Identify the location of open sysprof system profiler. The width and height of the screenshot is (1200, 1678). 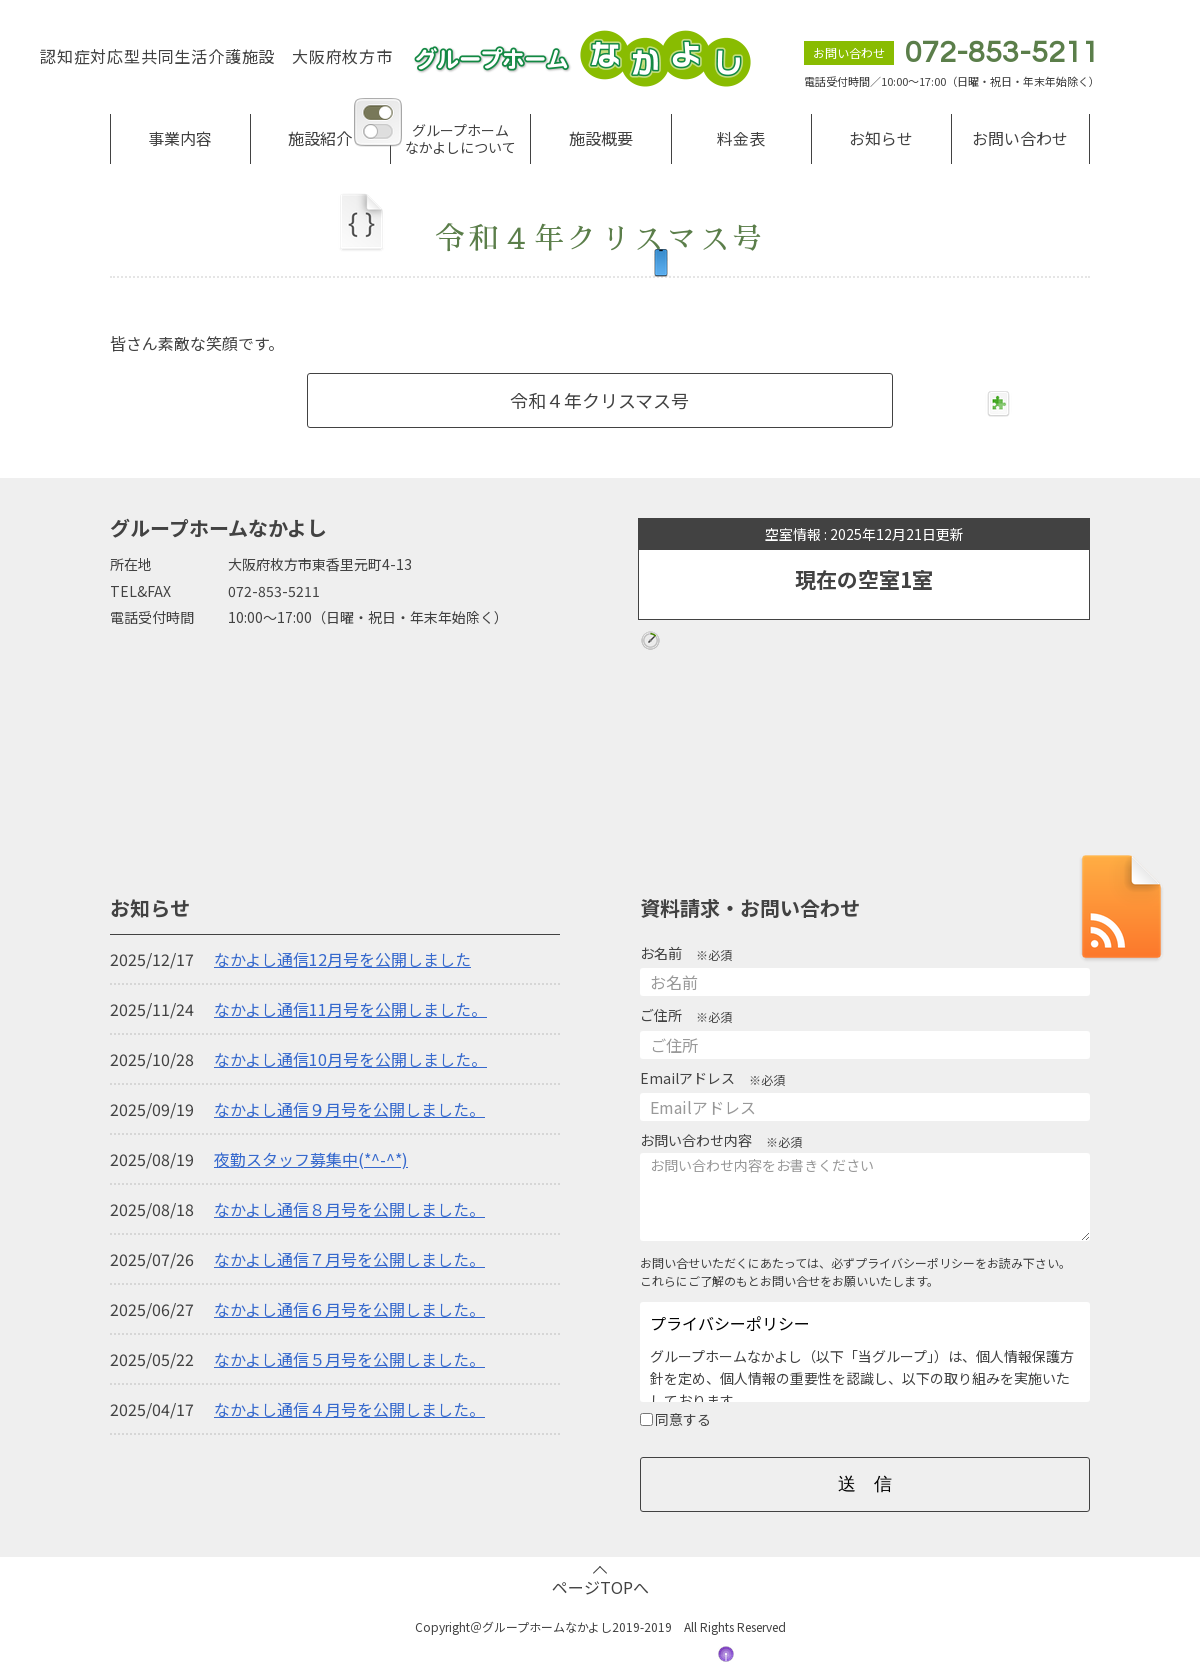
(650, 640).